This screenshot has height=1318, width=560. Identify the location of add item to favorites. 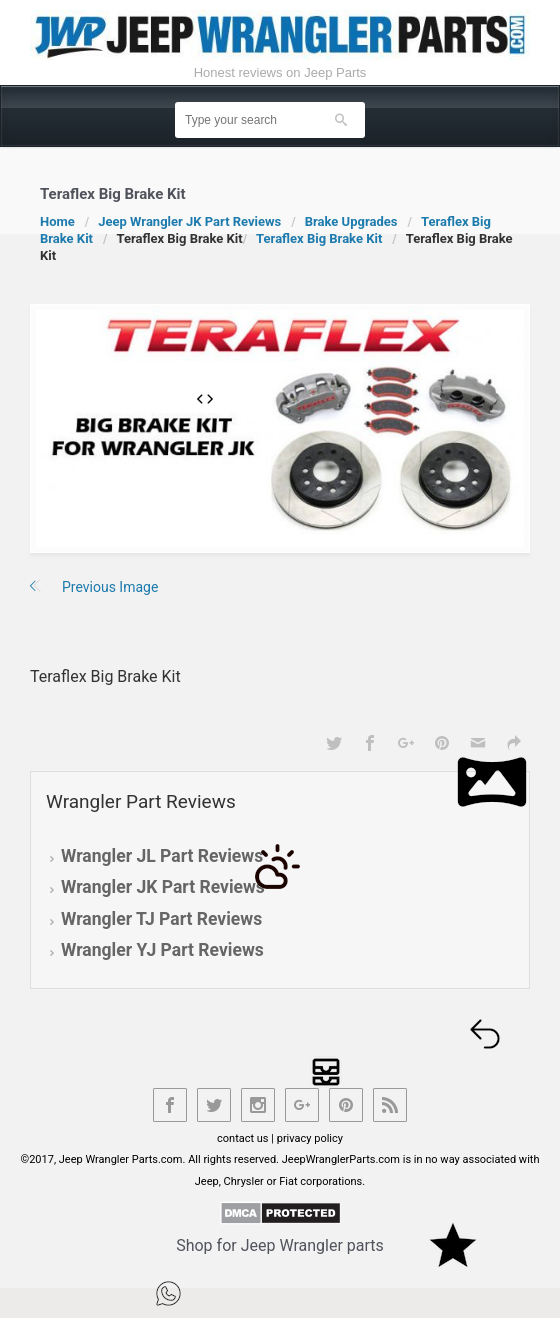
(453, 1246).